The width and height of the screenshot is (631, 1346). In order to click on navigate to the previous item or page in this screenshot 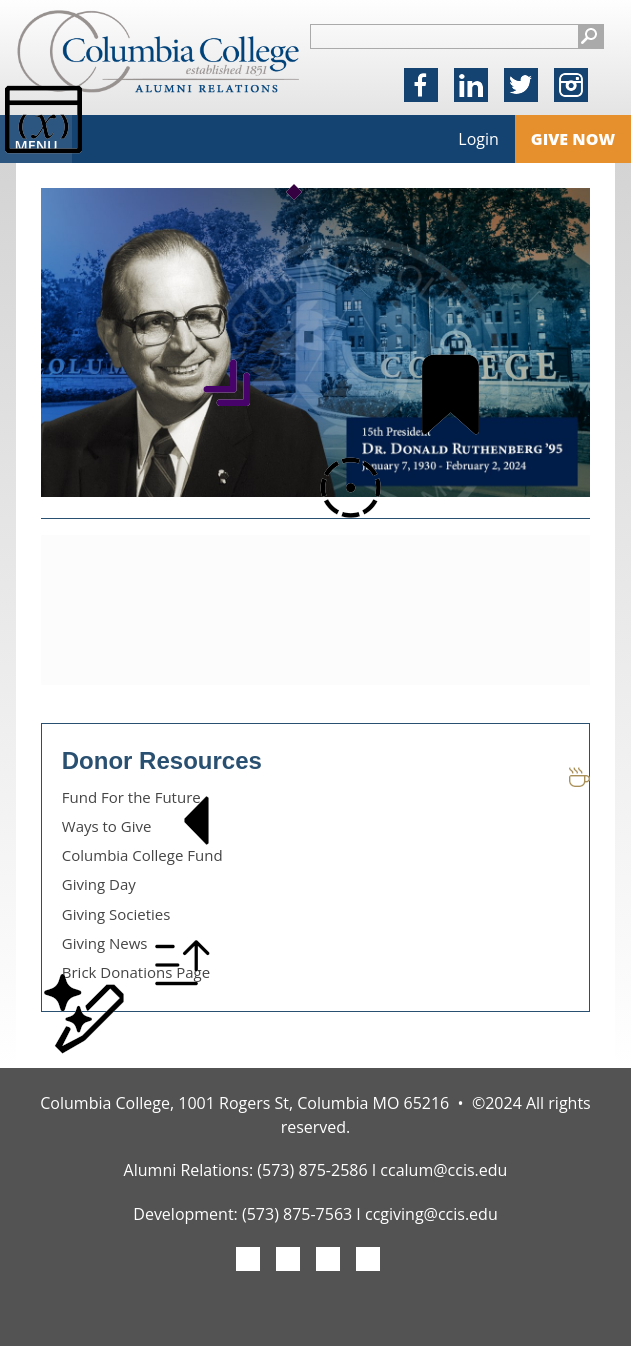, I will do `click(196, 820)`.